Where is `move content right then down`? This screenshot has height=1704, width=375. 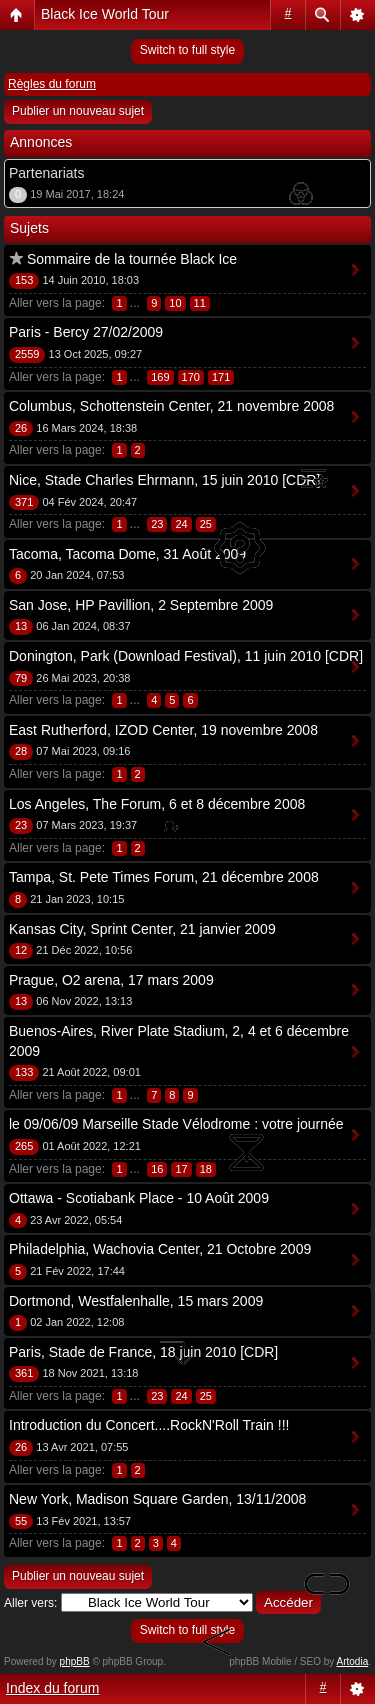 move content right then down is located at coordinates (176, 1352).